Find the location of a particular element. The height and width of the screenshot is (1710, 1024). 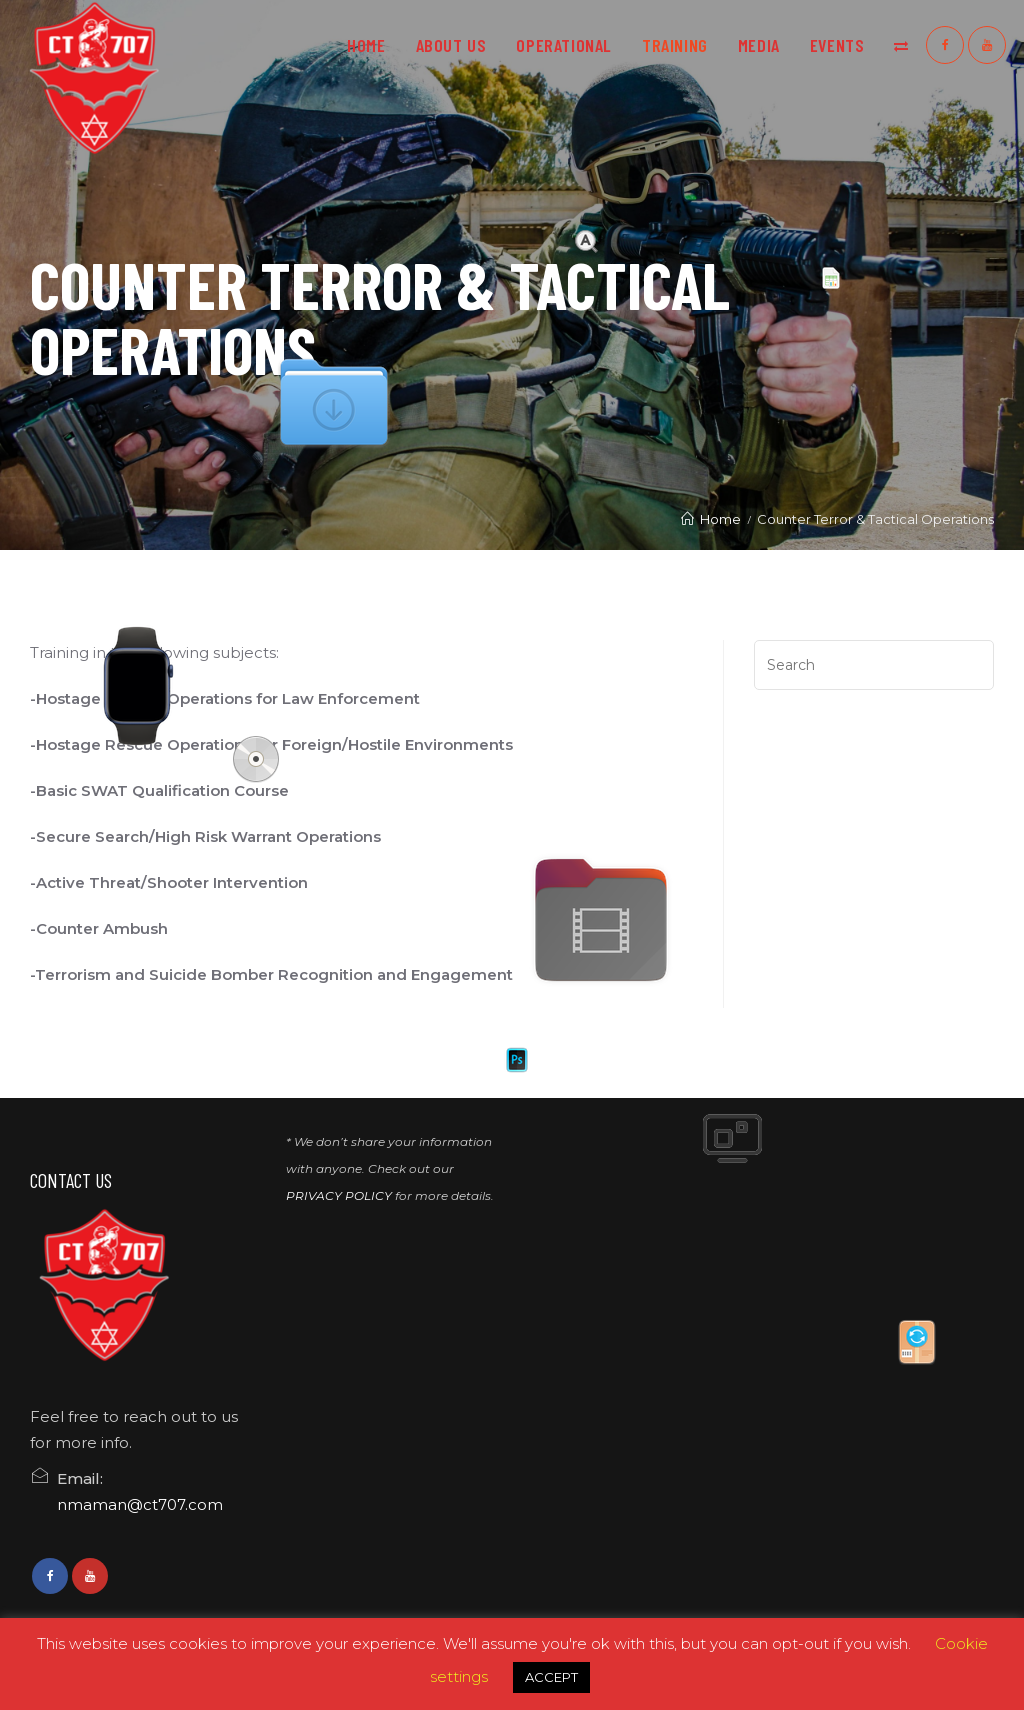

open your videos folder is located at coordinates (601, 920).